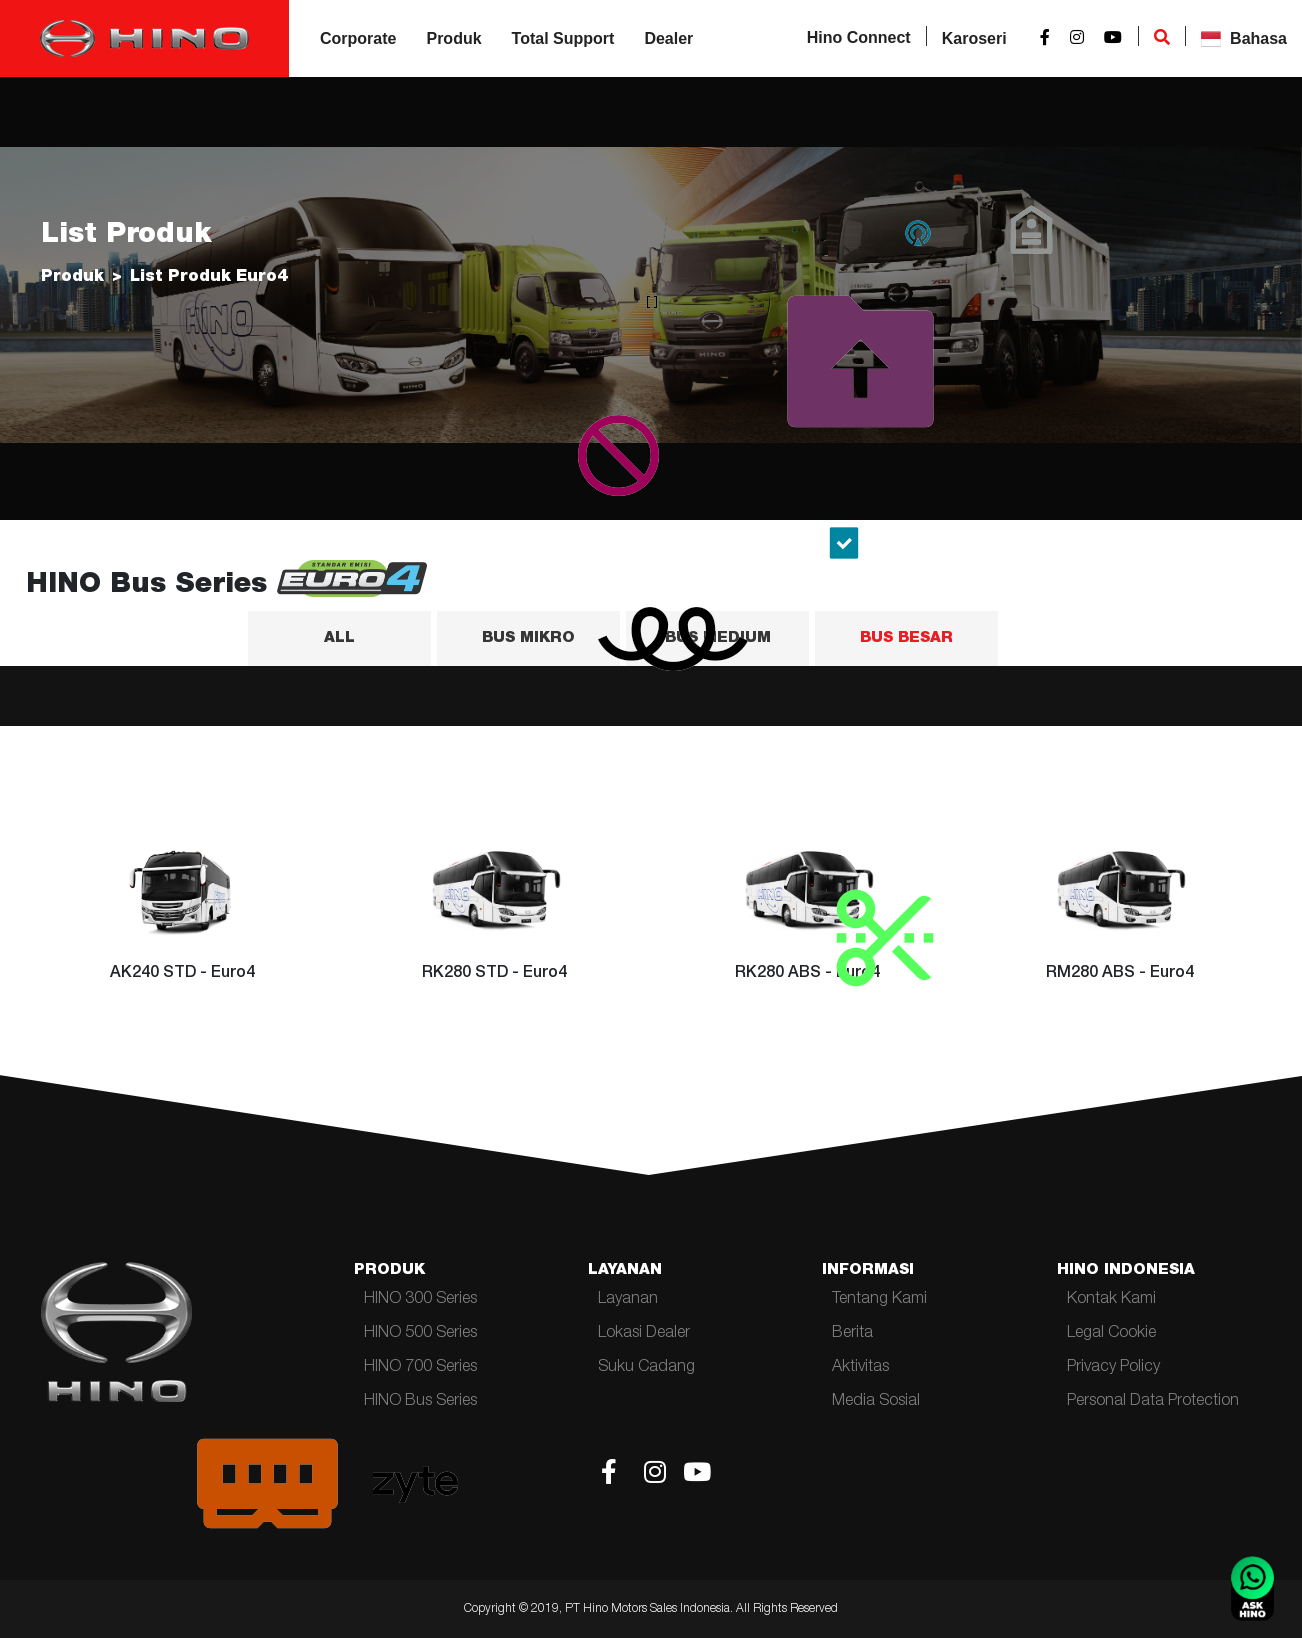 The height and width of the screenshot is (1638, 1302). What do you see at coordinates (844, 543) in the screenshot?
I see `mark task as complete` at bounding box center [844, 543].